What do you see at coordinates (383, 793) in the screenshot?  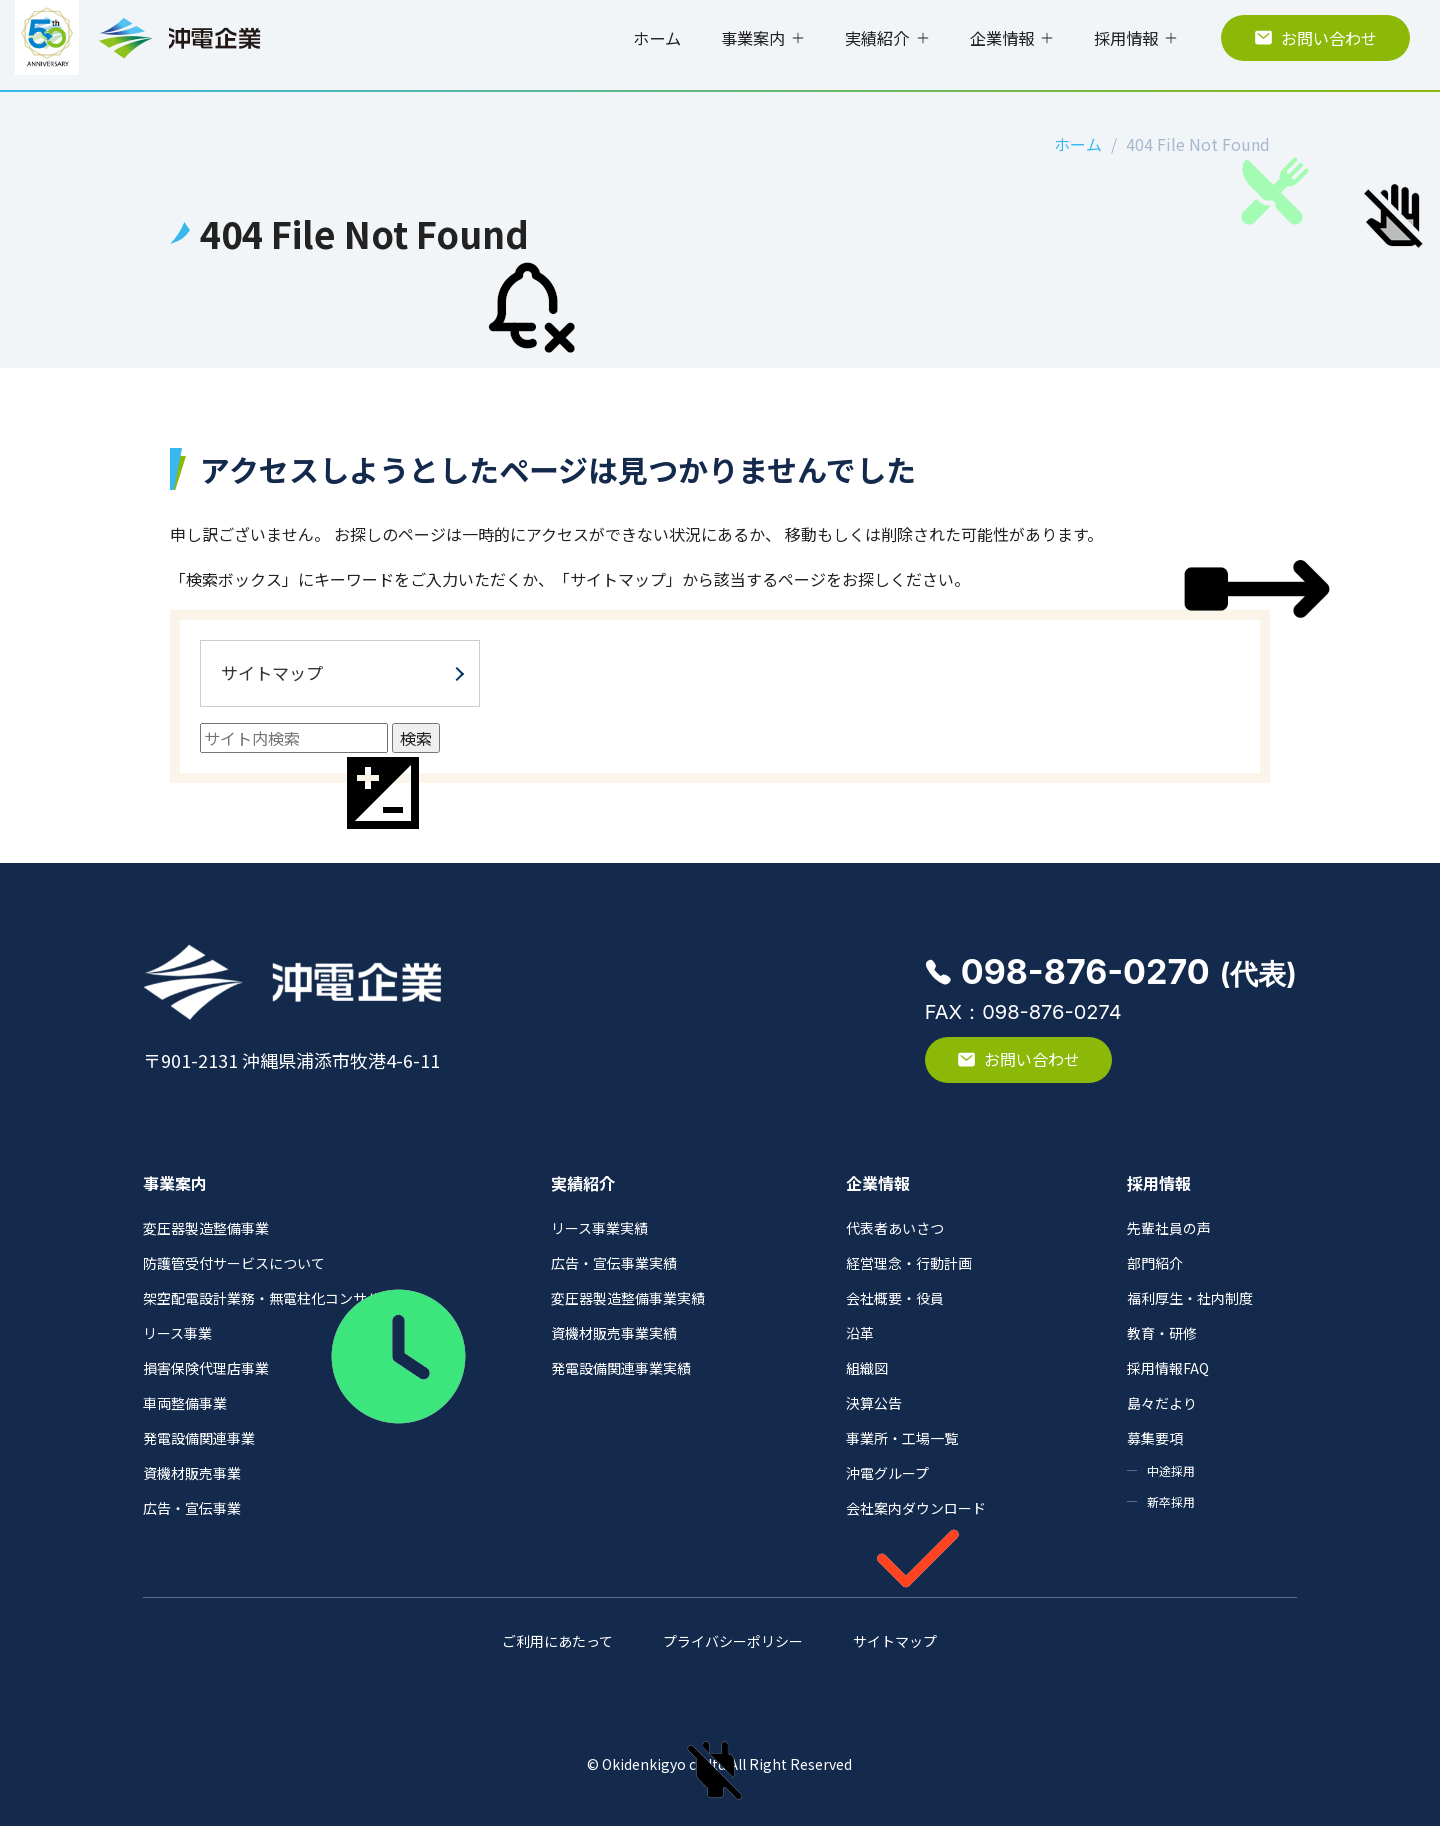 I see `adjust camera ISO sensitivity settings` at bounding box center [383, 793].